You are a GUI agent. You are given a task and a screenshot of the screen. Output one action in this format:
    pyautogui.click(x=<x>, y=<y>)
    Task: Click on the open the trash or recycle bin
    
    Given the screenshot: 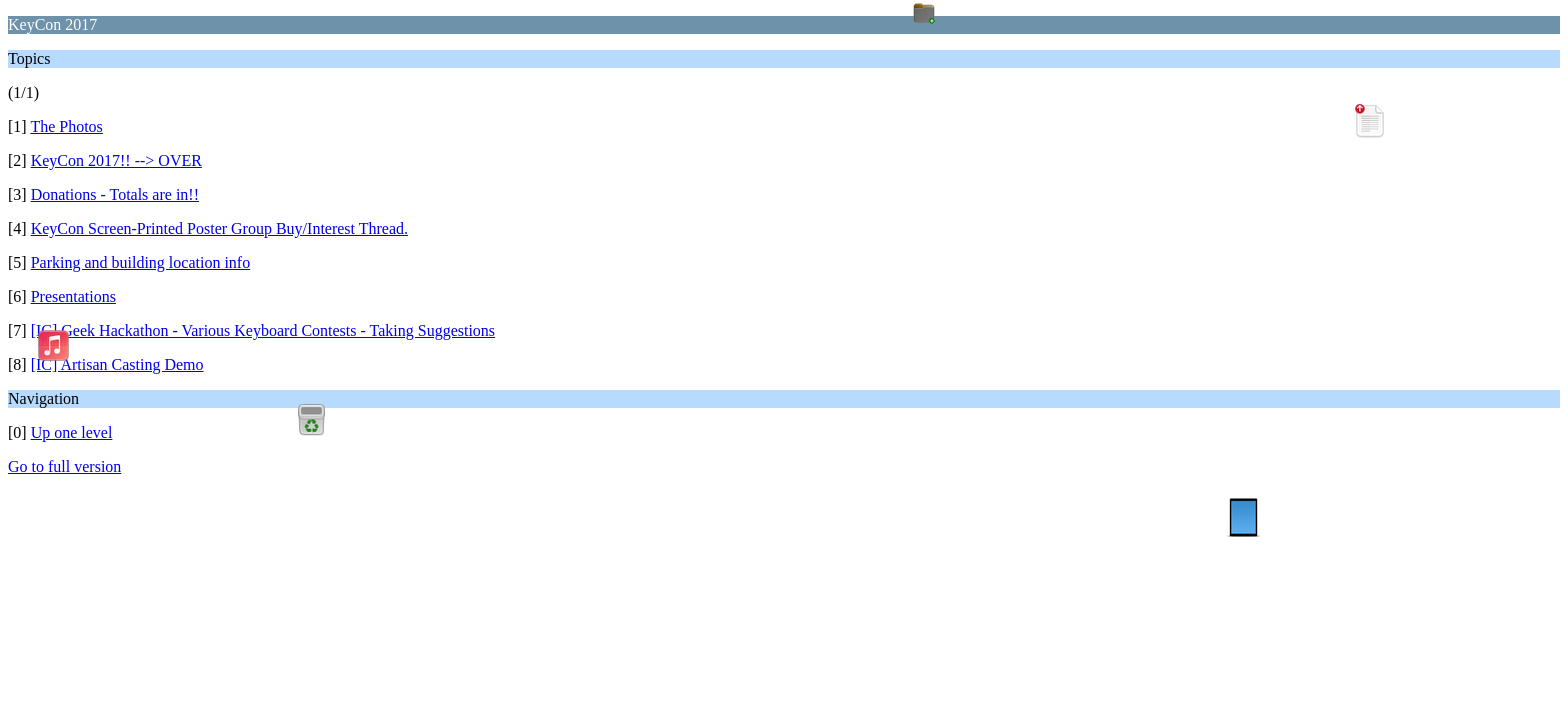 What is the action you would take?
    pyautogui.click(x=311, y=419)
    